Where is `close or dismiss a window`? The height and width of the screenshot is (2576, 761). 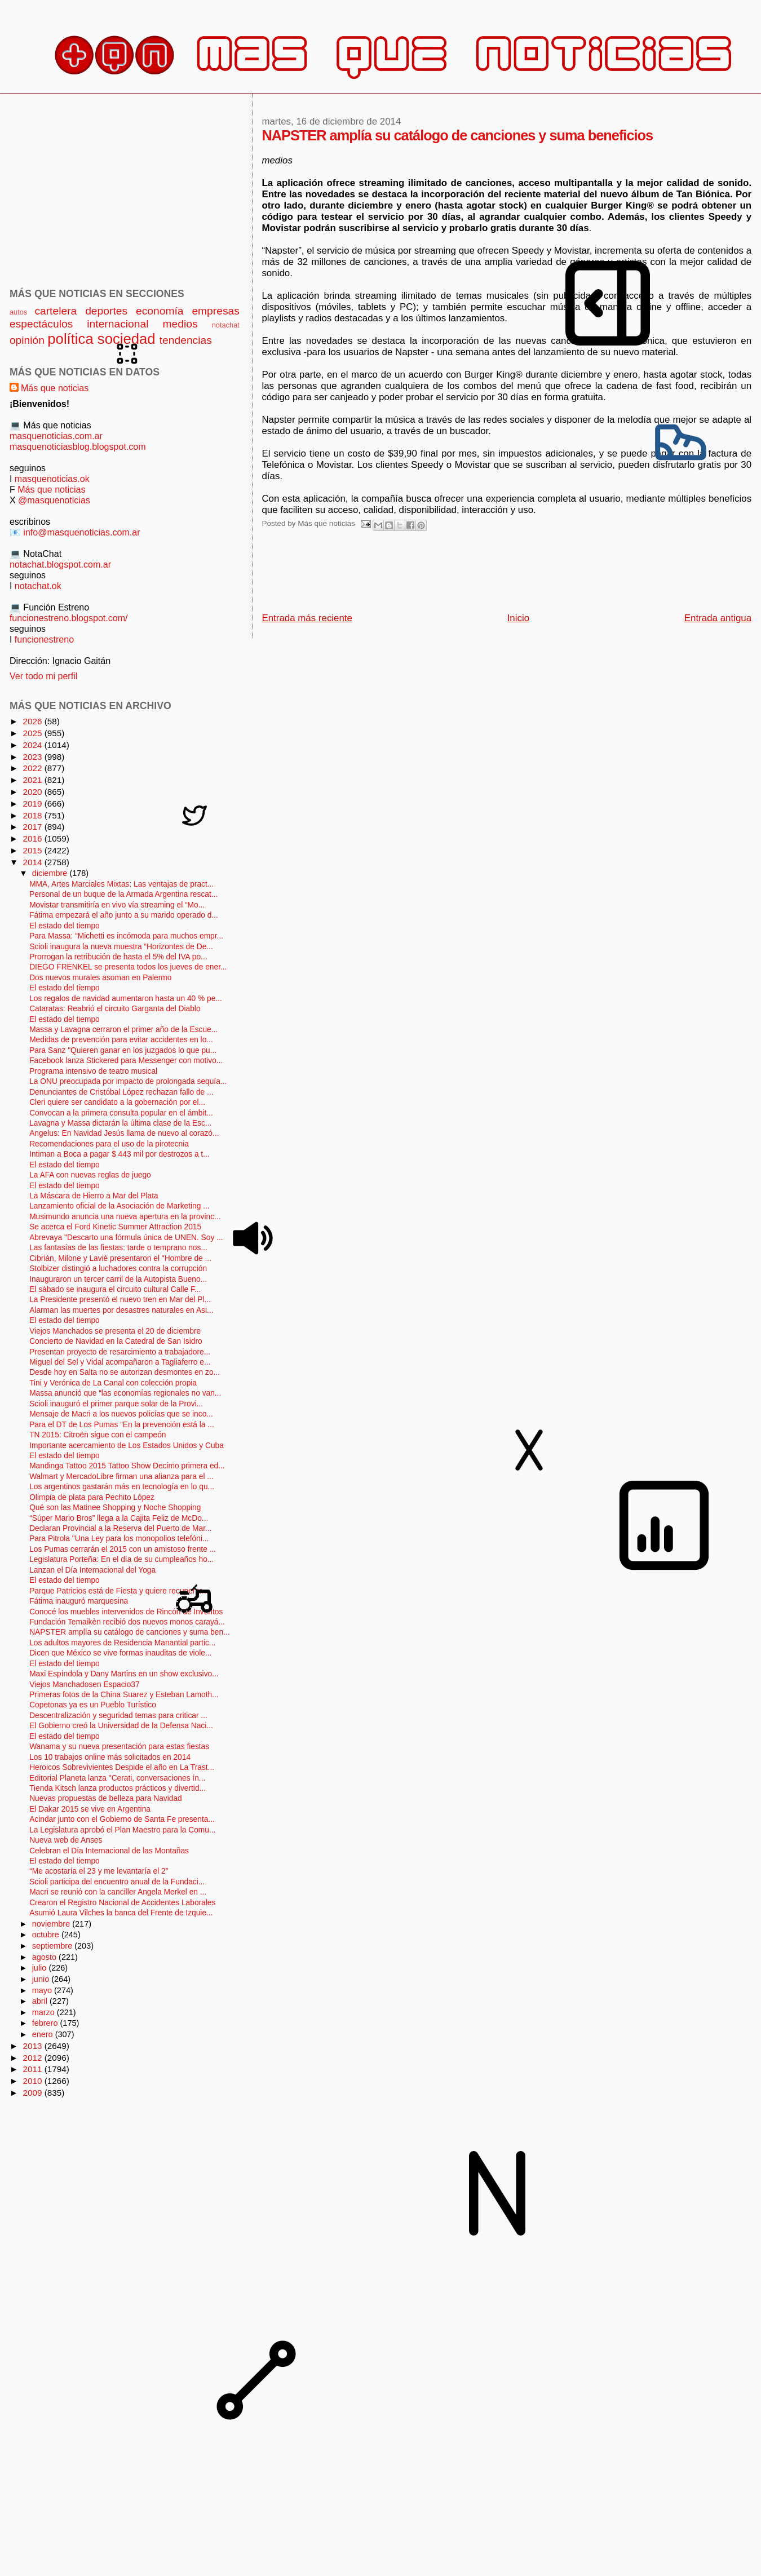 close or dismiss a window is located at coordinates (529, 1450).